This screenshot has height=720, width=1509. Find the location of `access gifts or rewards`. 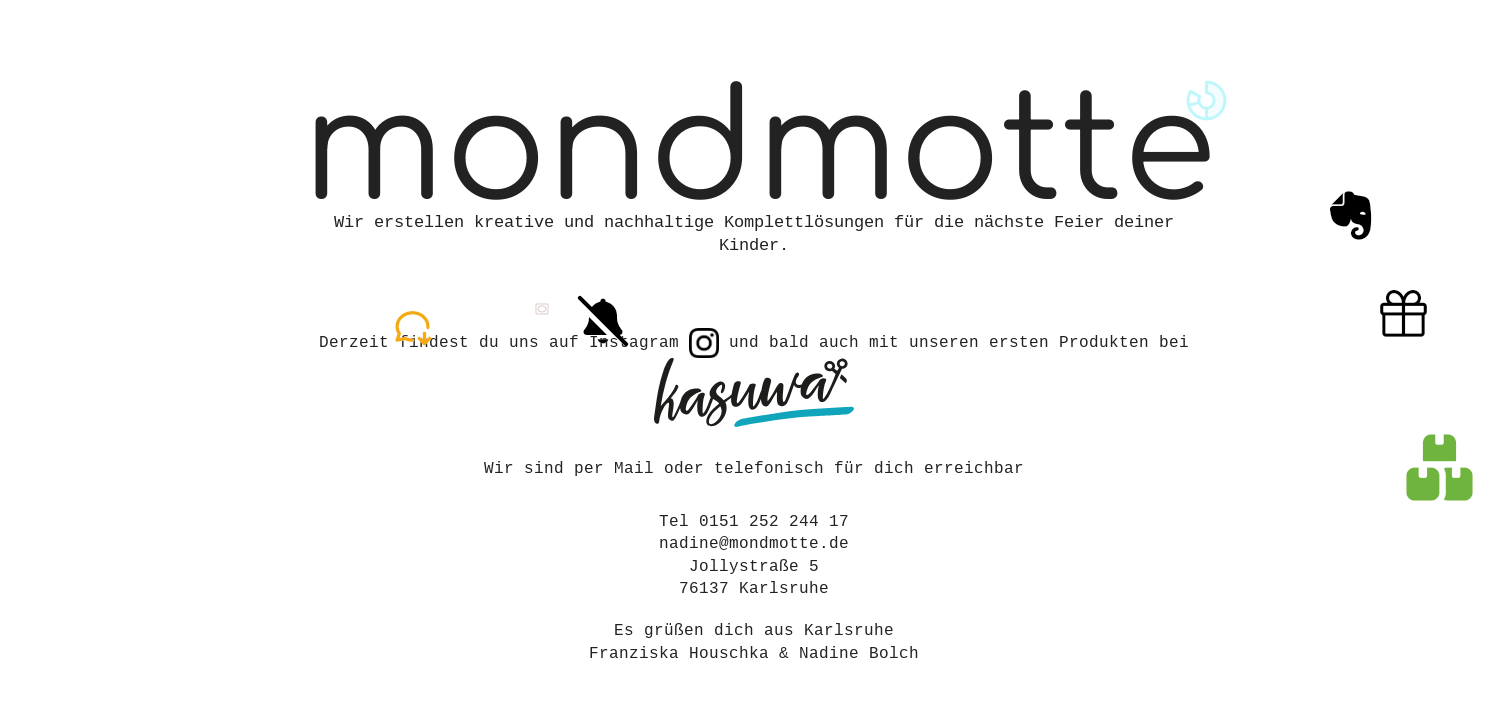

access gifts or rewards is located at coordinates (1403, 315).